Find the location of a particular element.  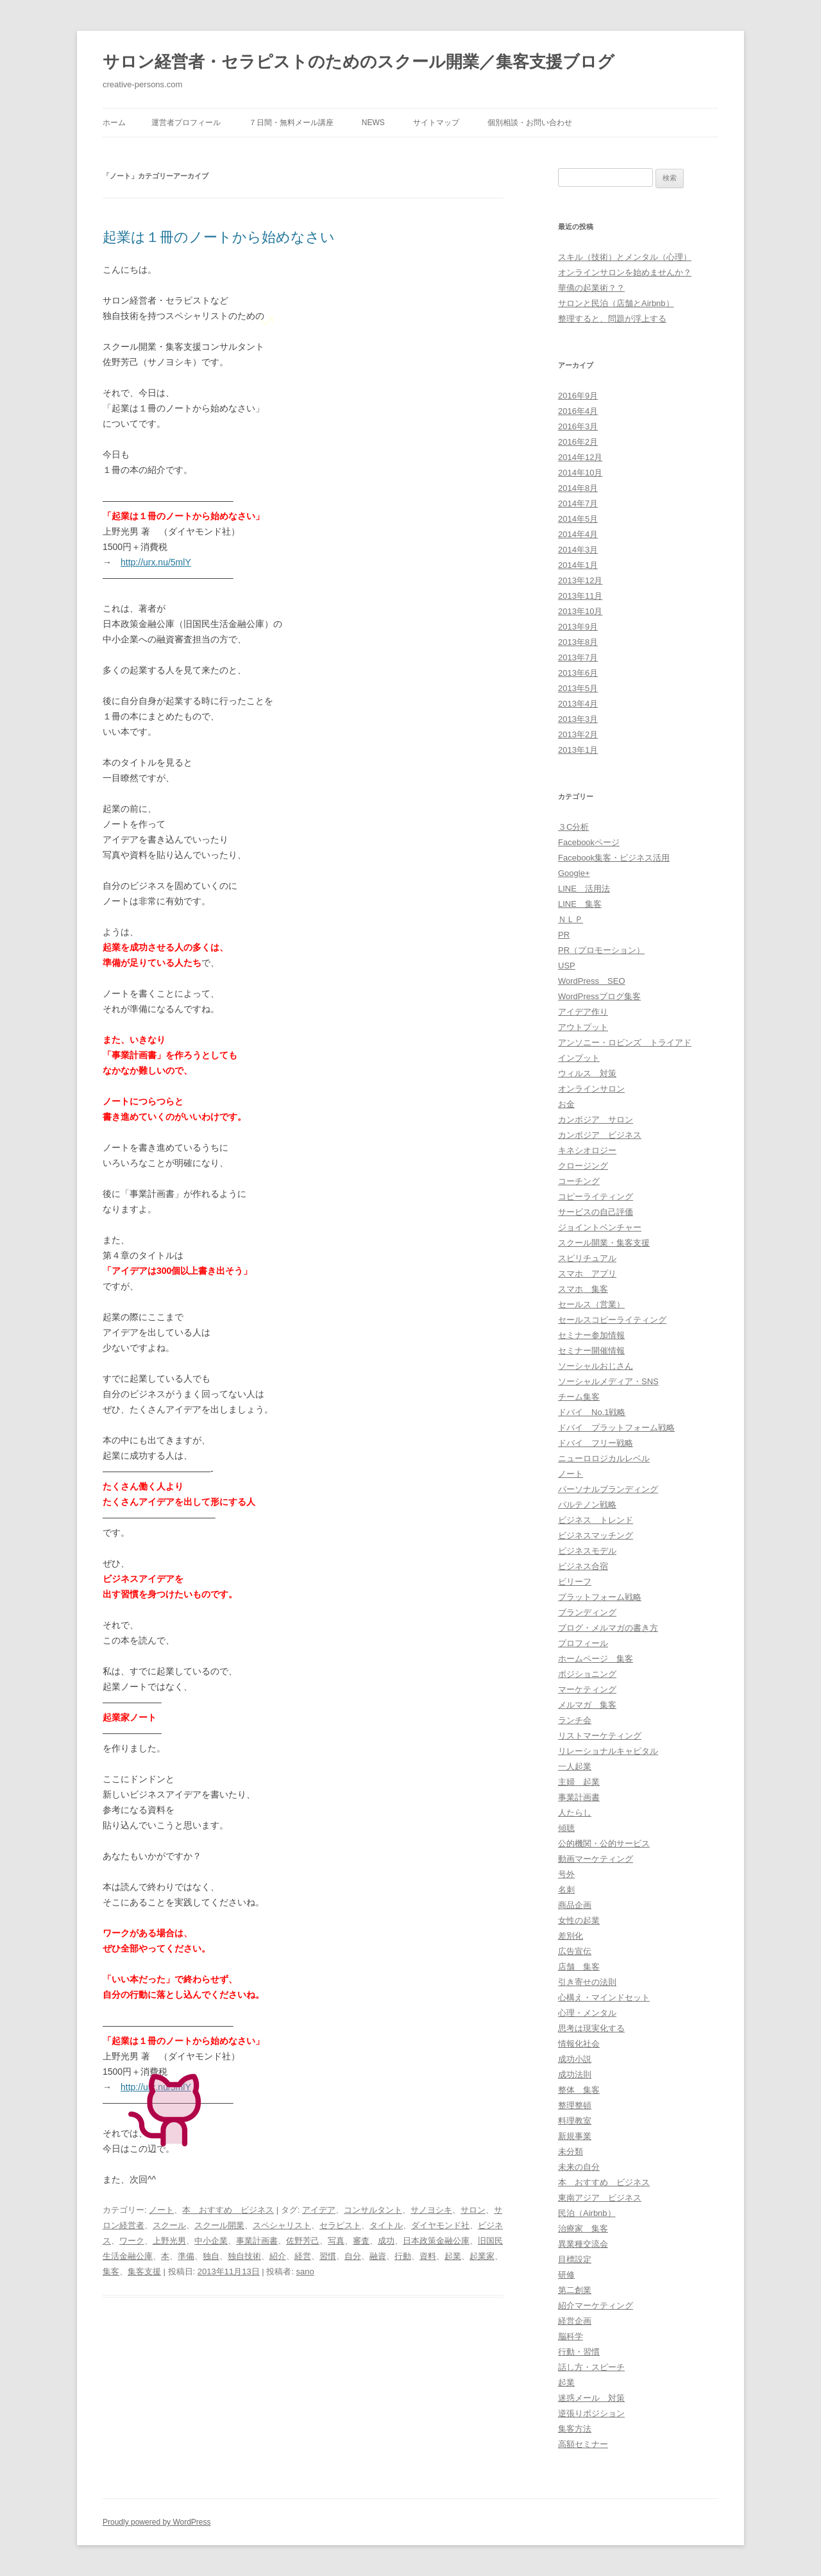

link to github repository is located at coordinates (171, 2109).